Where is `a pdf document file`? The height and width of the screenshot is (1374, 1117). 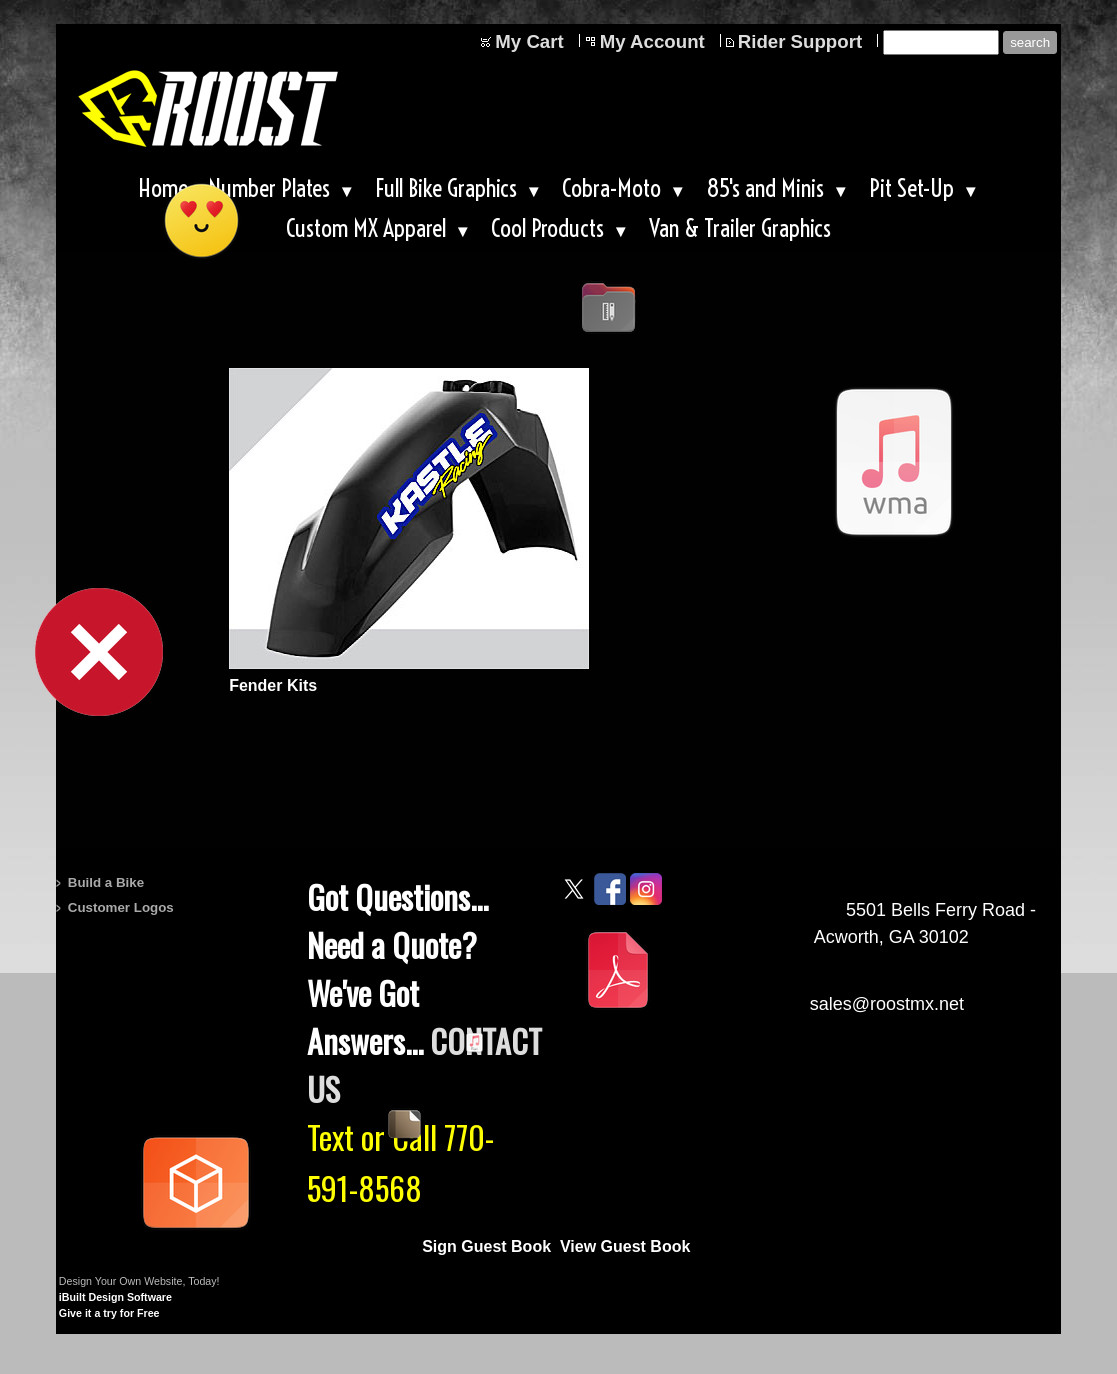
a pdf document file is located at coordinates (618, 970).